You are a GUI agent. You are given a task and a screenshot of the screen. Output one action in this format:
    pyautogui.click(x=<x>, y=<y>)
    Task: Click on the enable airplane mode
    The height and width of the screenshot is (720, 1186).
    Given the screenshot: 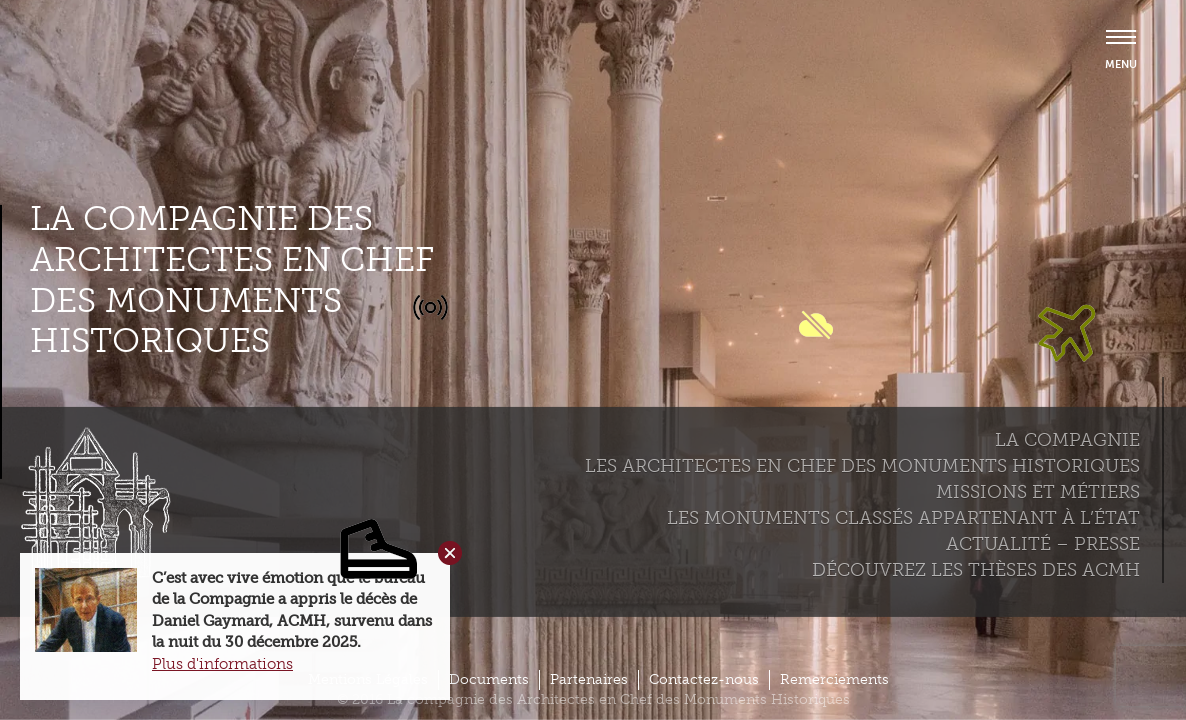 What is the action you would take?
    pyautogui.click(x=1068, y=332)
    